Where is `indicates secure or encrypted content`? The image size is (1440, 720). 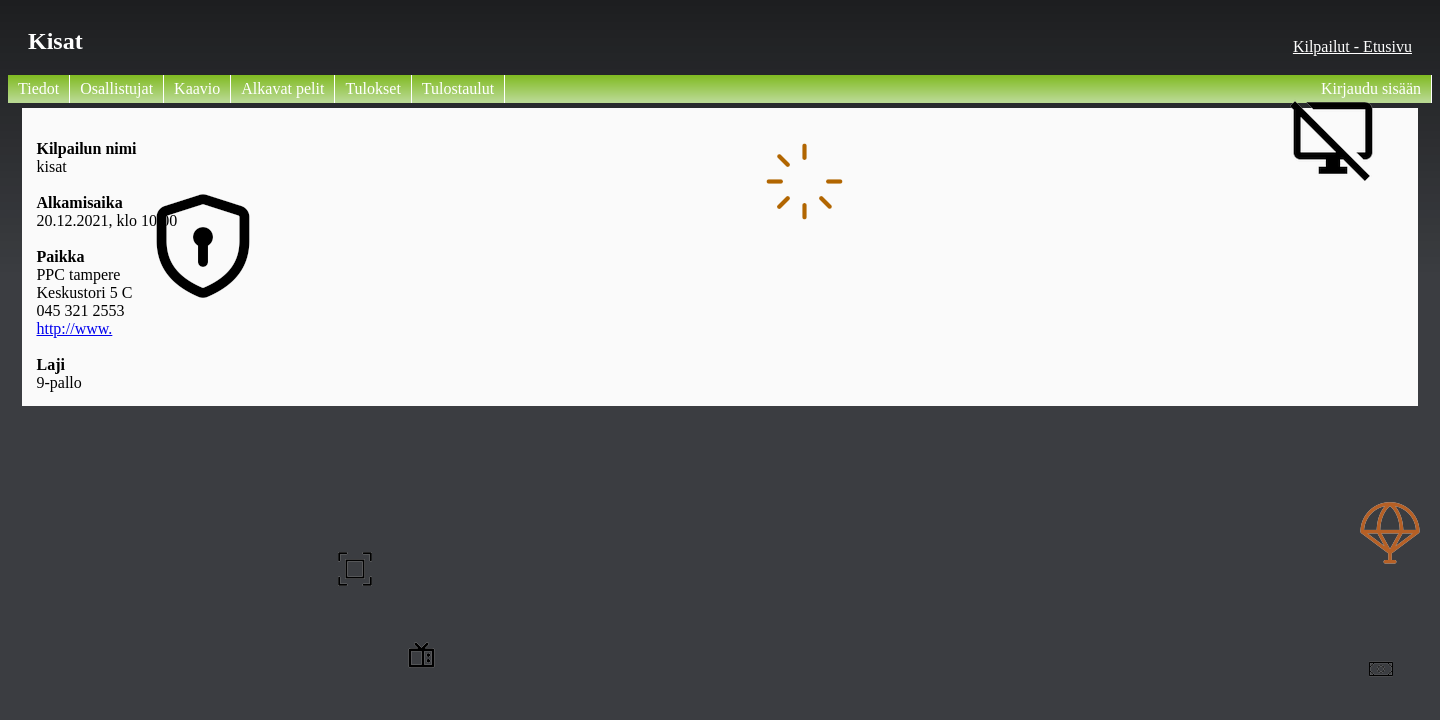
indicates secure or encrypted content is located at coordinates (203, 247).